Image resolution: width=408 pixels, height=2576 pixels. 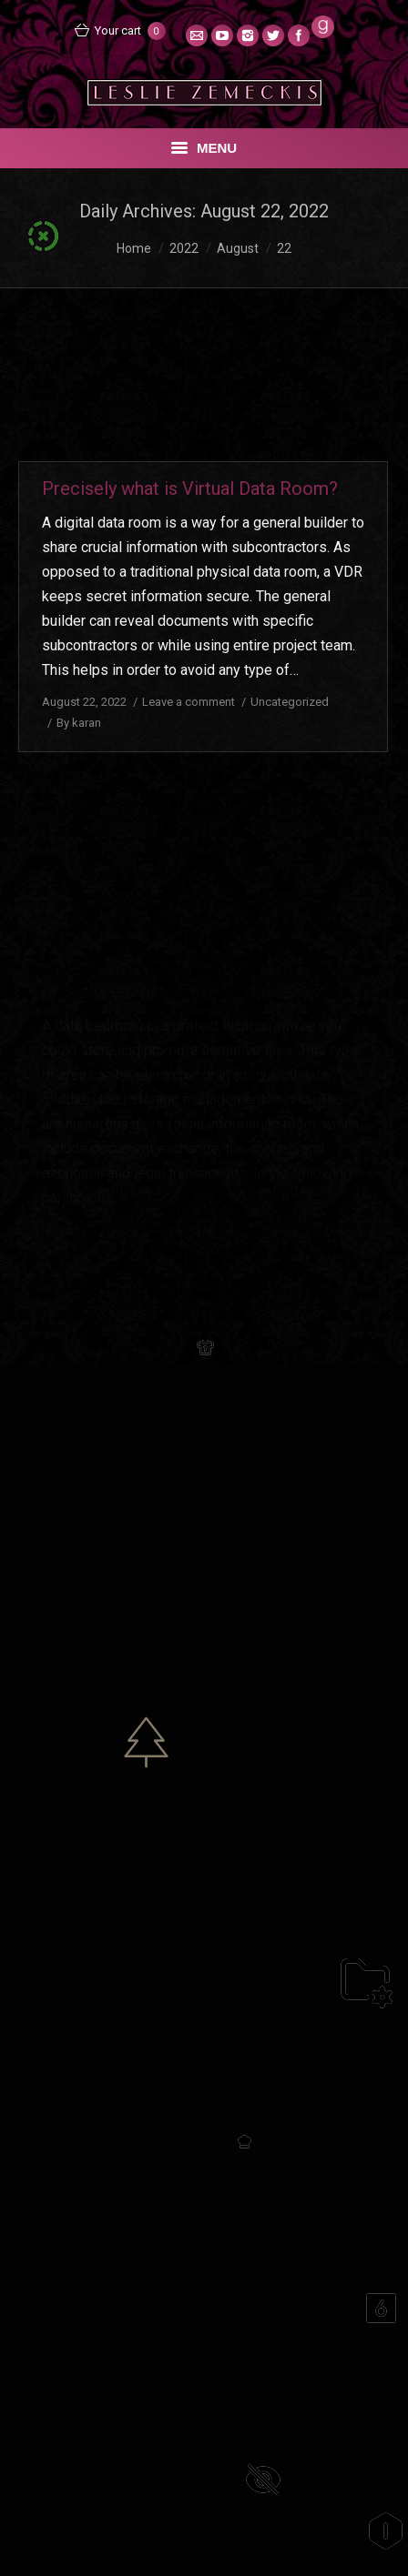 I want to click on cancel or stop a process in progress, so click(x=43, y=236).